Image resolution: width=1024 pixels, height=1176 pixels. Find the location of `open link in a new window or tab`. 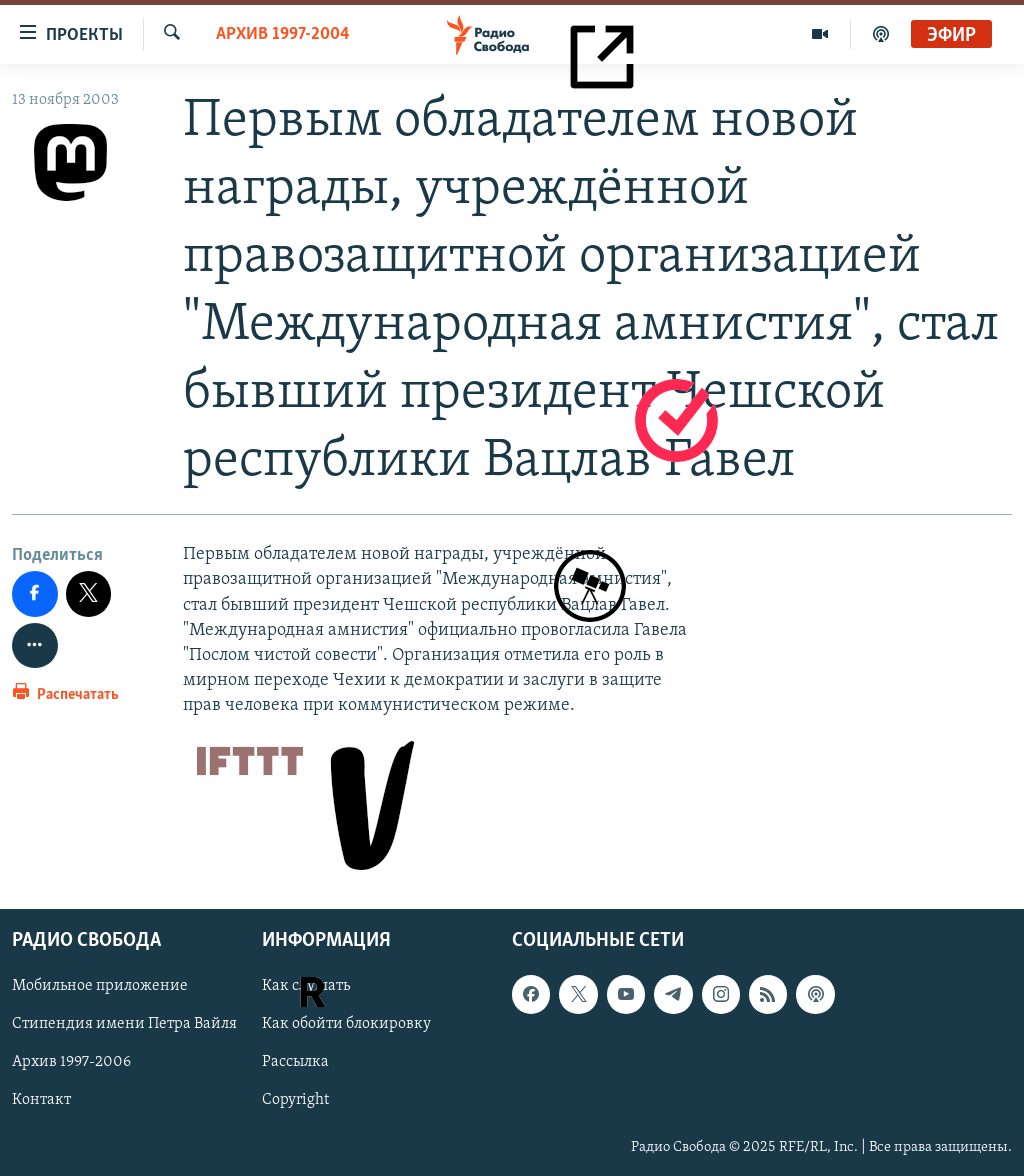

open link in a new window or tab is located at coordinates (602, 57).